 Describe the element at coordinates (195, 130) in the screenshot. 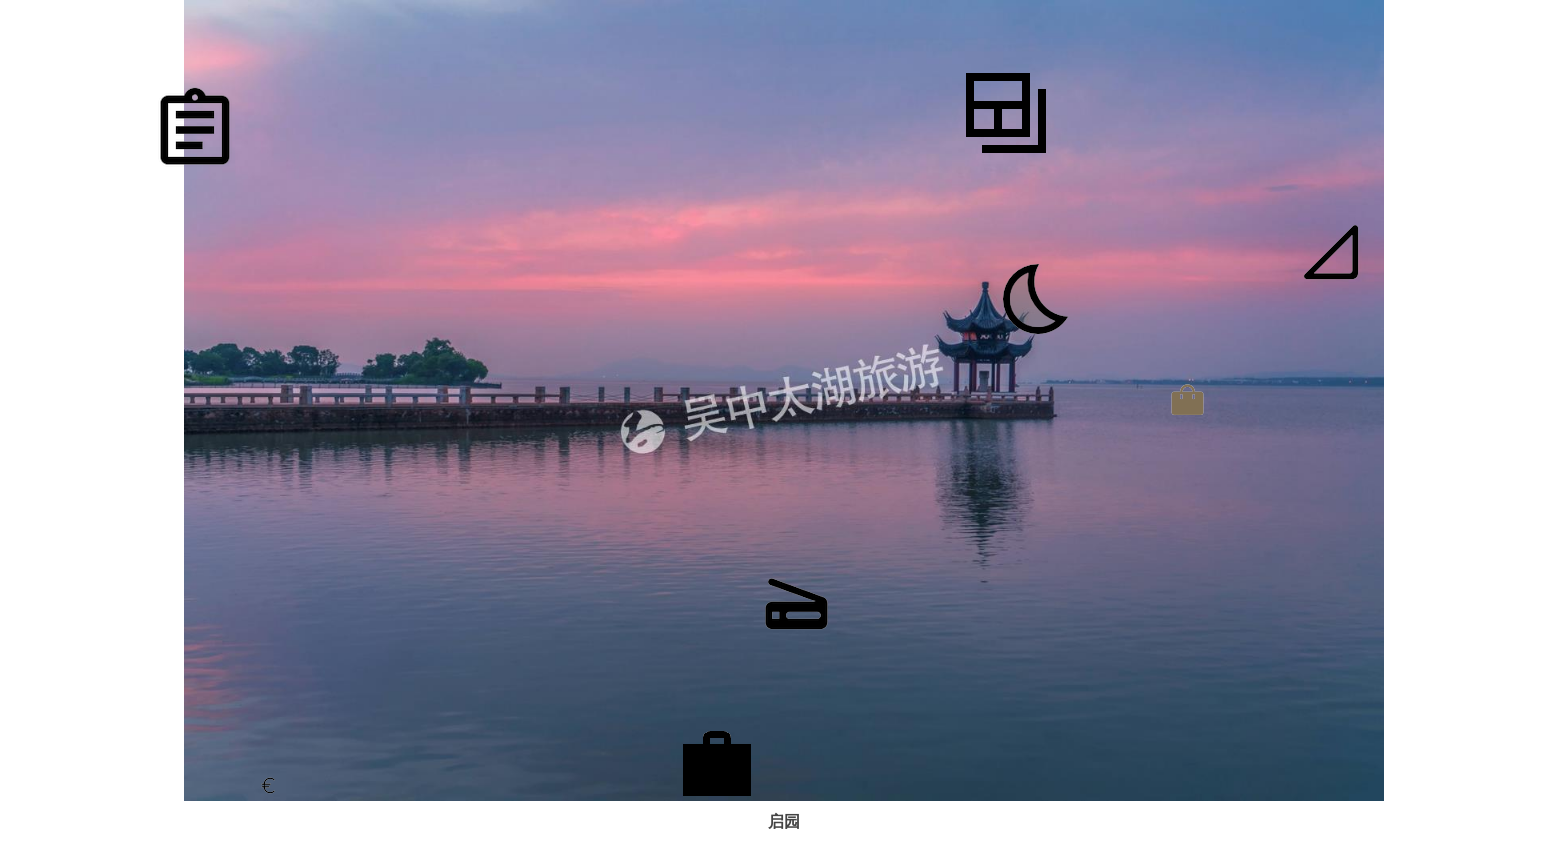

I see `view assignments or tasks` at that location.